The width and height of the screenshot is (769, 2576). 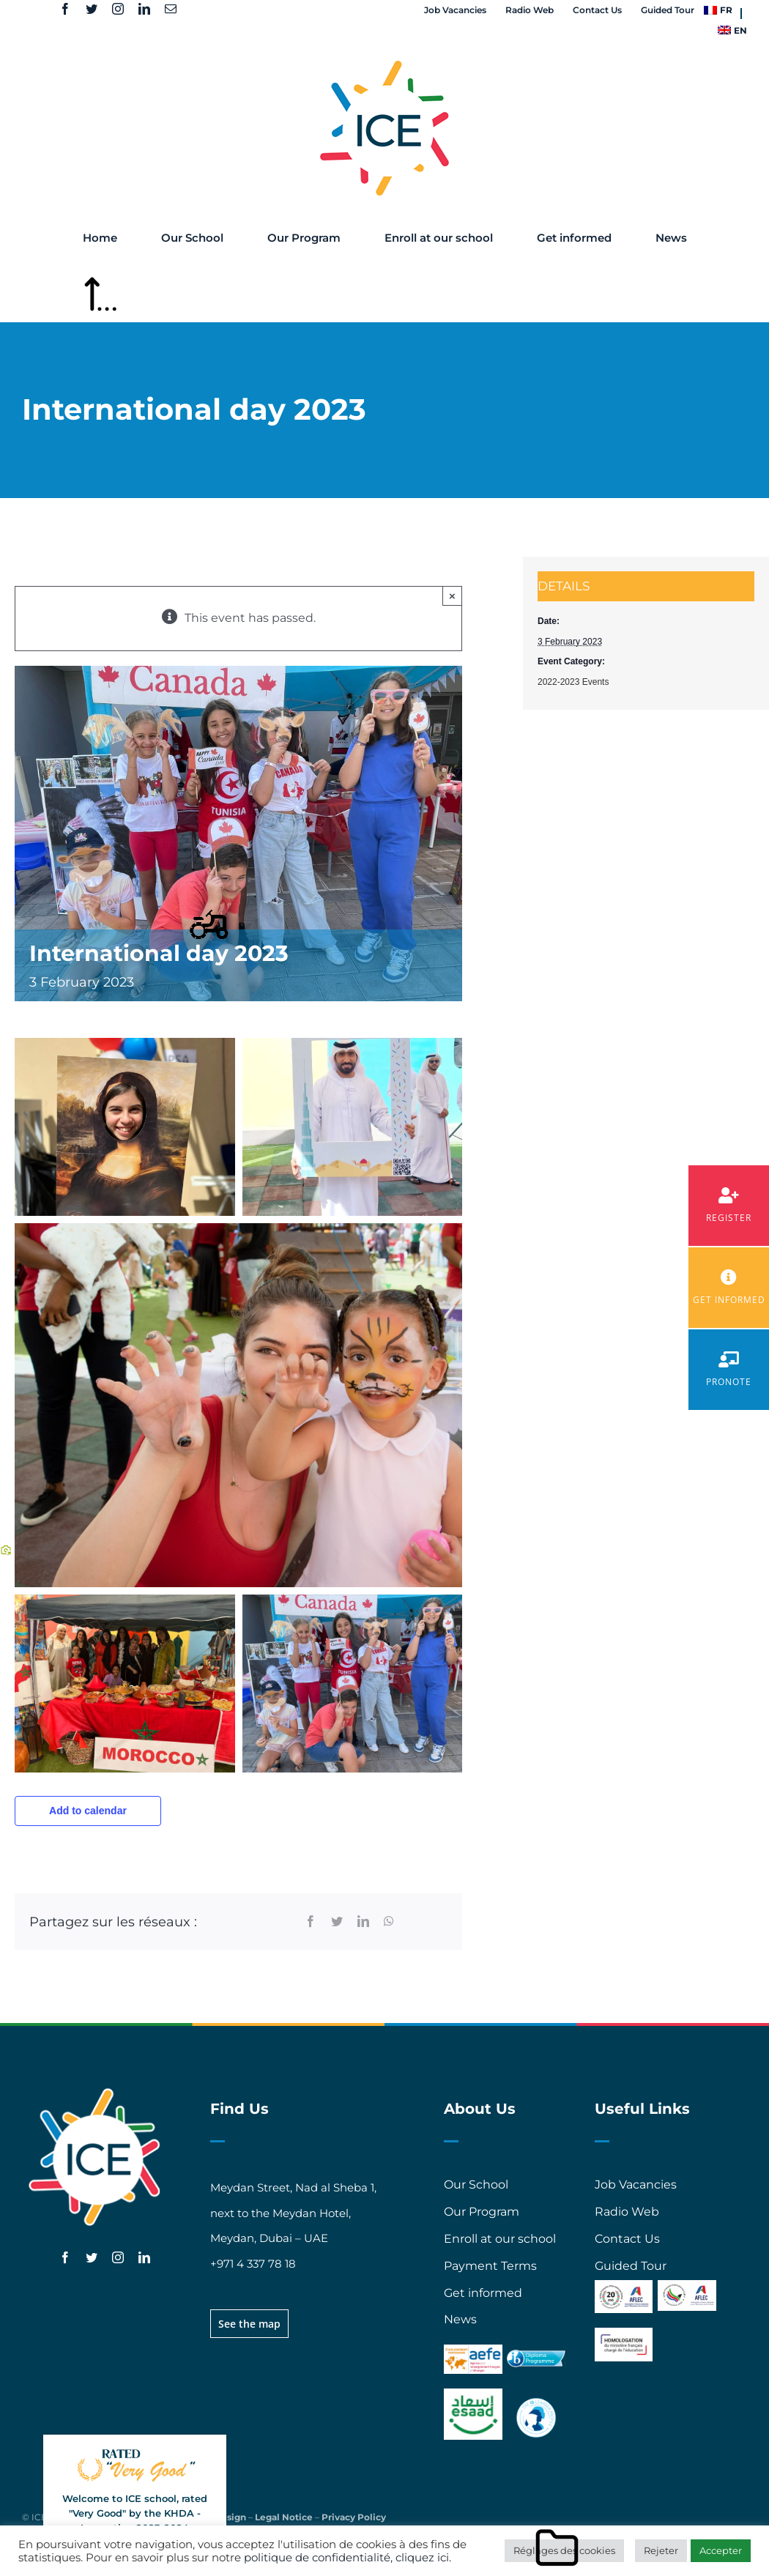 I want to click on share a photo or image, so click(x=6, y=1550).